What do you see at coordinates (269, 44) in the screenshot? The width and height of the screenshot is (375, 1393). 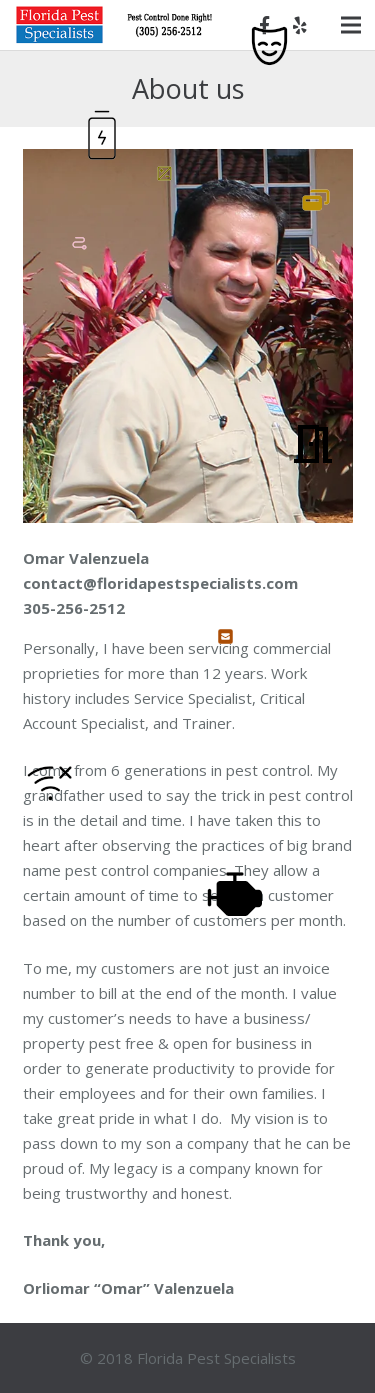 I see `access theater or entertainment mode` at bounding box center [269, 44].